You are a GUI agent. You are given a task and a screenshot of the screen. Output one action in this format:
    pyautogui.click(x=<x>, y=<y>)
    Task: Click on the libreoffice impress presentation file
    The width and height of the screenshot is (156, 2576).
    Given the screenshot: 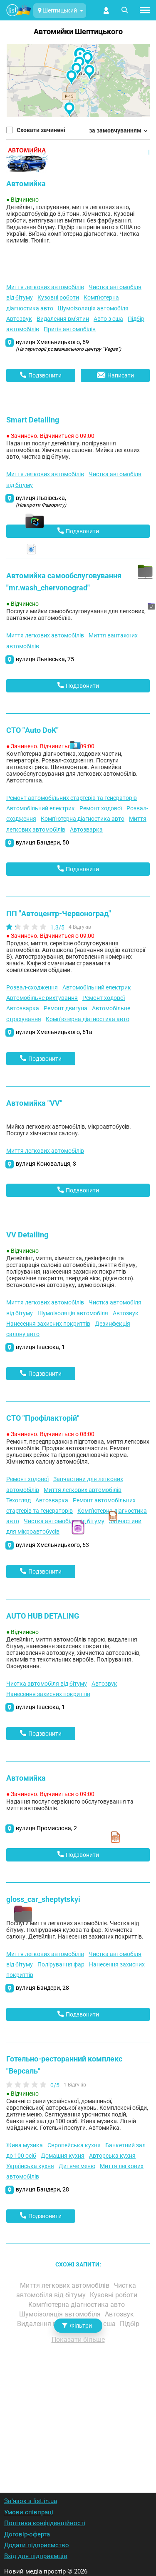 What is the action you would take?
    pyautogui.click(x=115, y=1837)
    